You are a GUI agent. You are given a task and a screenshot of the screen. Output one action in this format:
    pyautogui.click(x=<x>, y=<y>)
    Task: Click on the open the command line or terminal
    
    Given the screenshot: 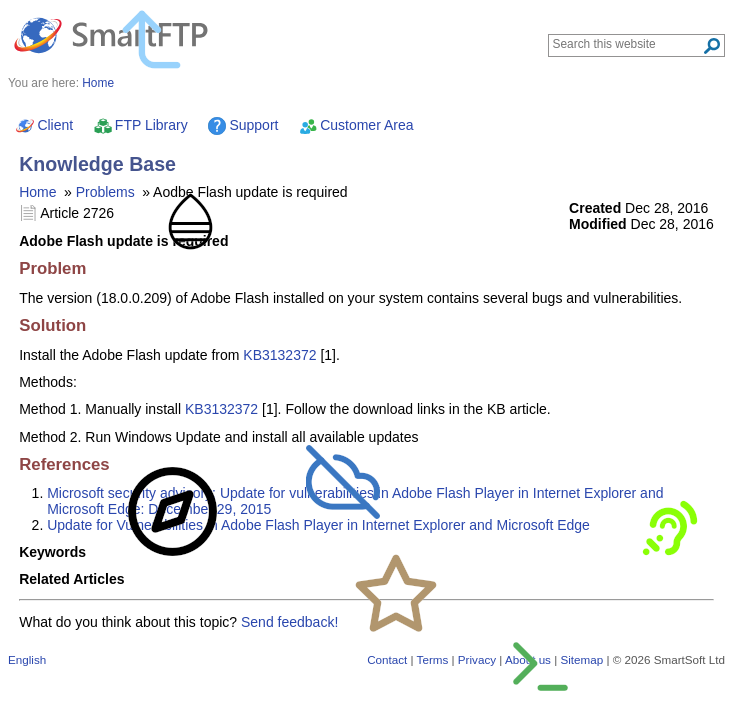 What is the action you would take?
    pyautogui.click(x=540, y=666)
    